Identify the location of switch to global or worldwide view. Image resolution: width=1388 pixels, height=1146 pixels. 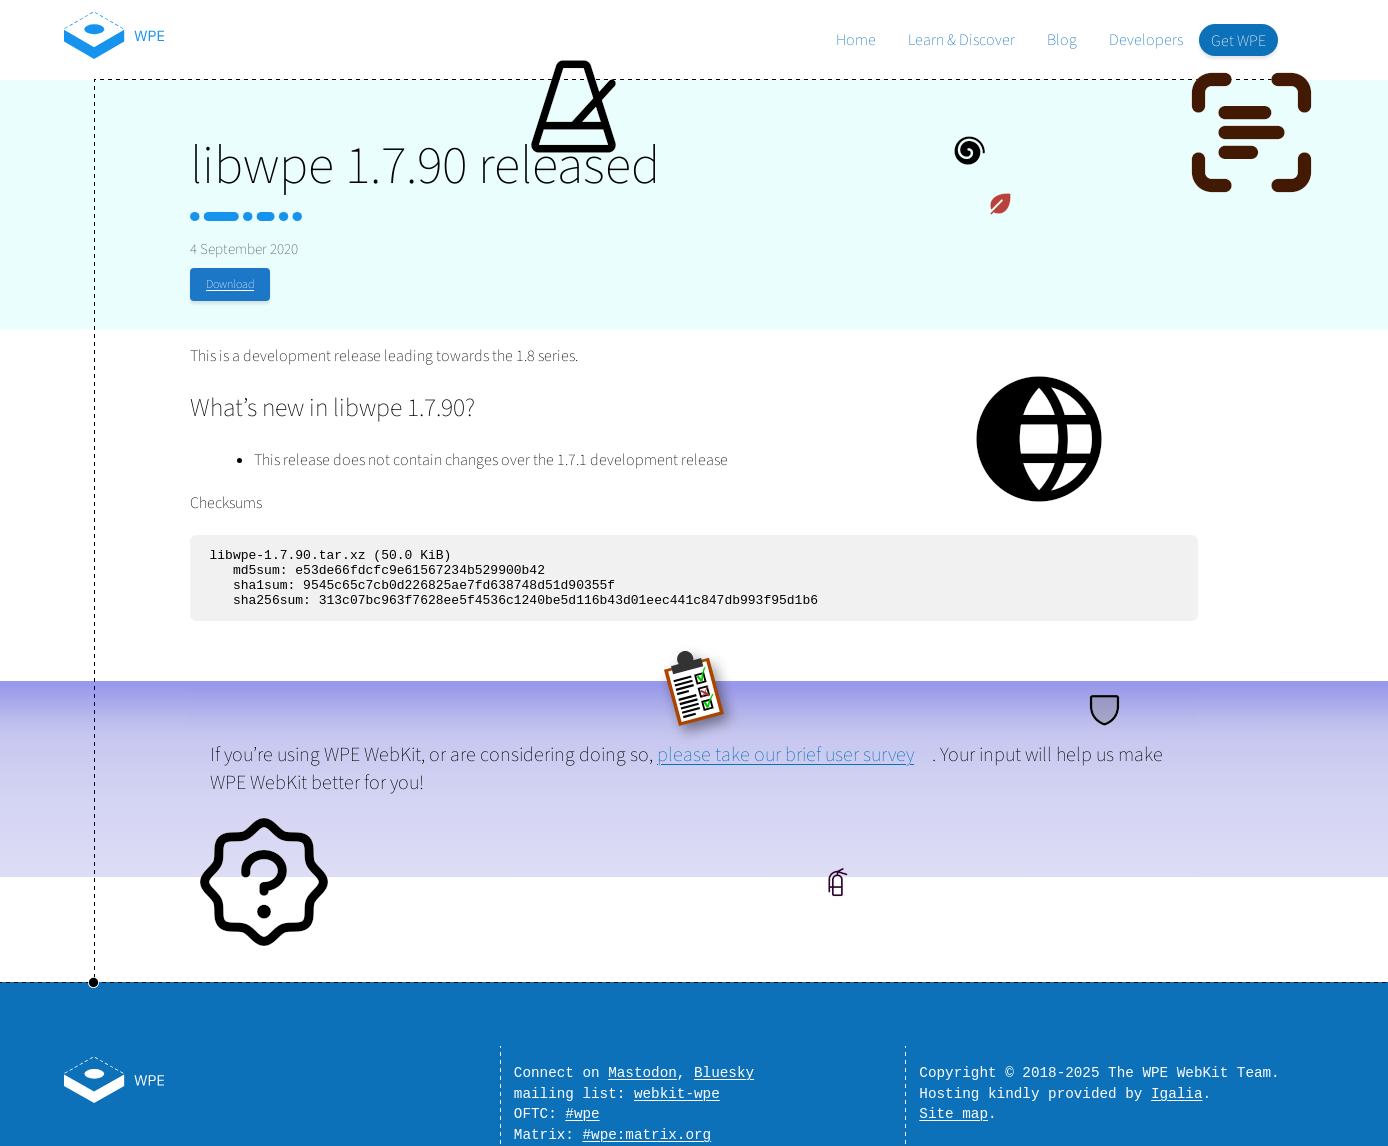
(1039, 439).